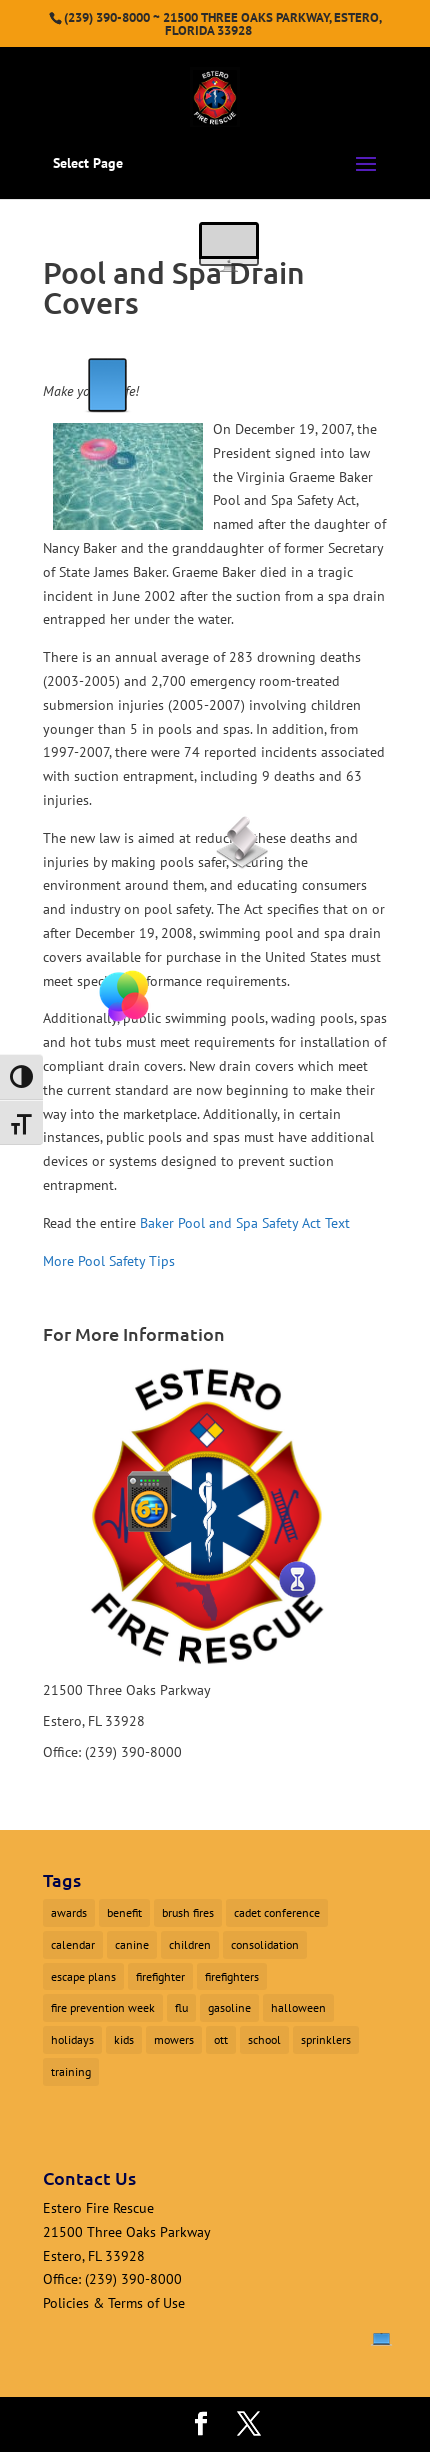 The width and height of the screenshot is (430, 2452). Describe the element at coordinates (297, 1579) in the screenshot. I see `view screen time usage and statistics` at that location.